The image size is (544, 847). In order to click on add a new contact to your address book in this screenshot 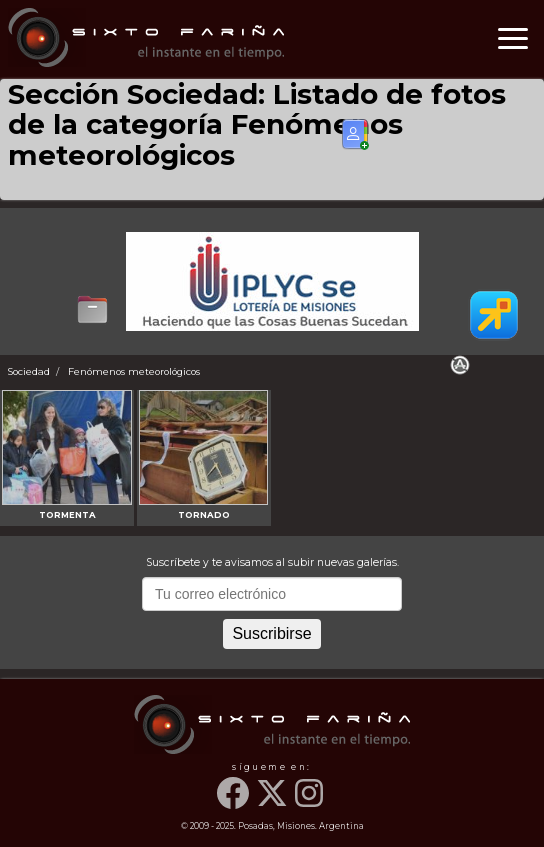, I will do `click(355, 134)`.